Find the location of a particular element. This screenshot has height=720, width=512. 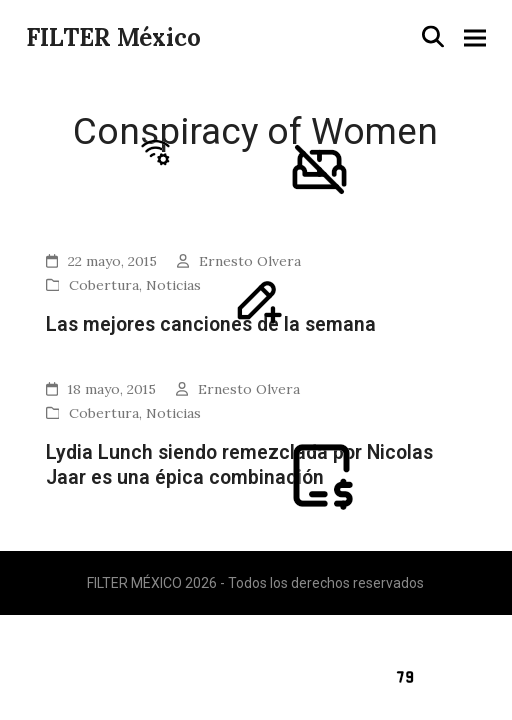

indicates furniture or seating is unavailable is located at coordinates (319, 169).